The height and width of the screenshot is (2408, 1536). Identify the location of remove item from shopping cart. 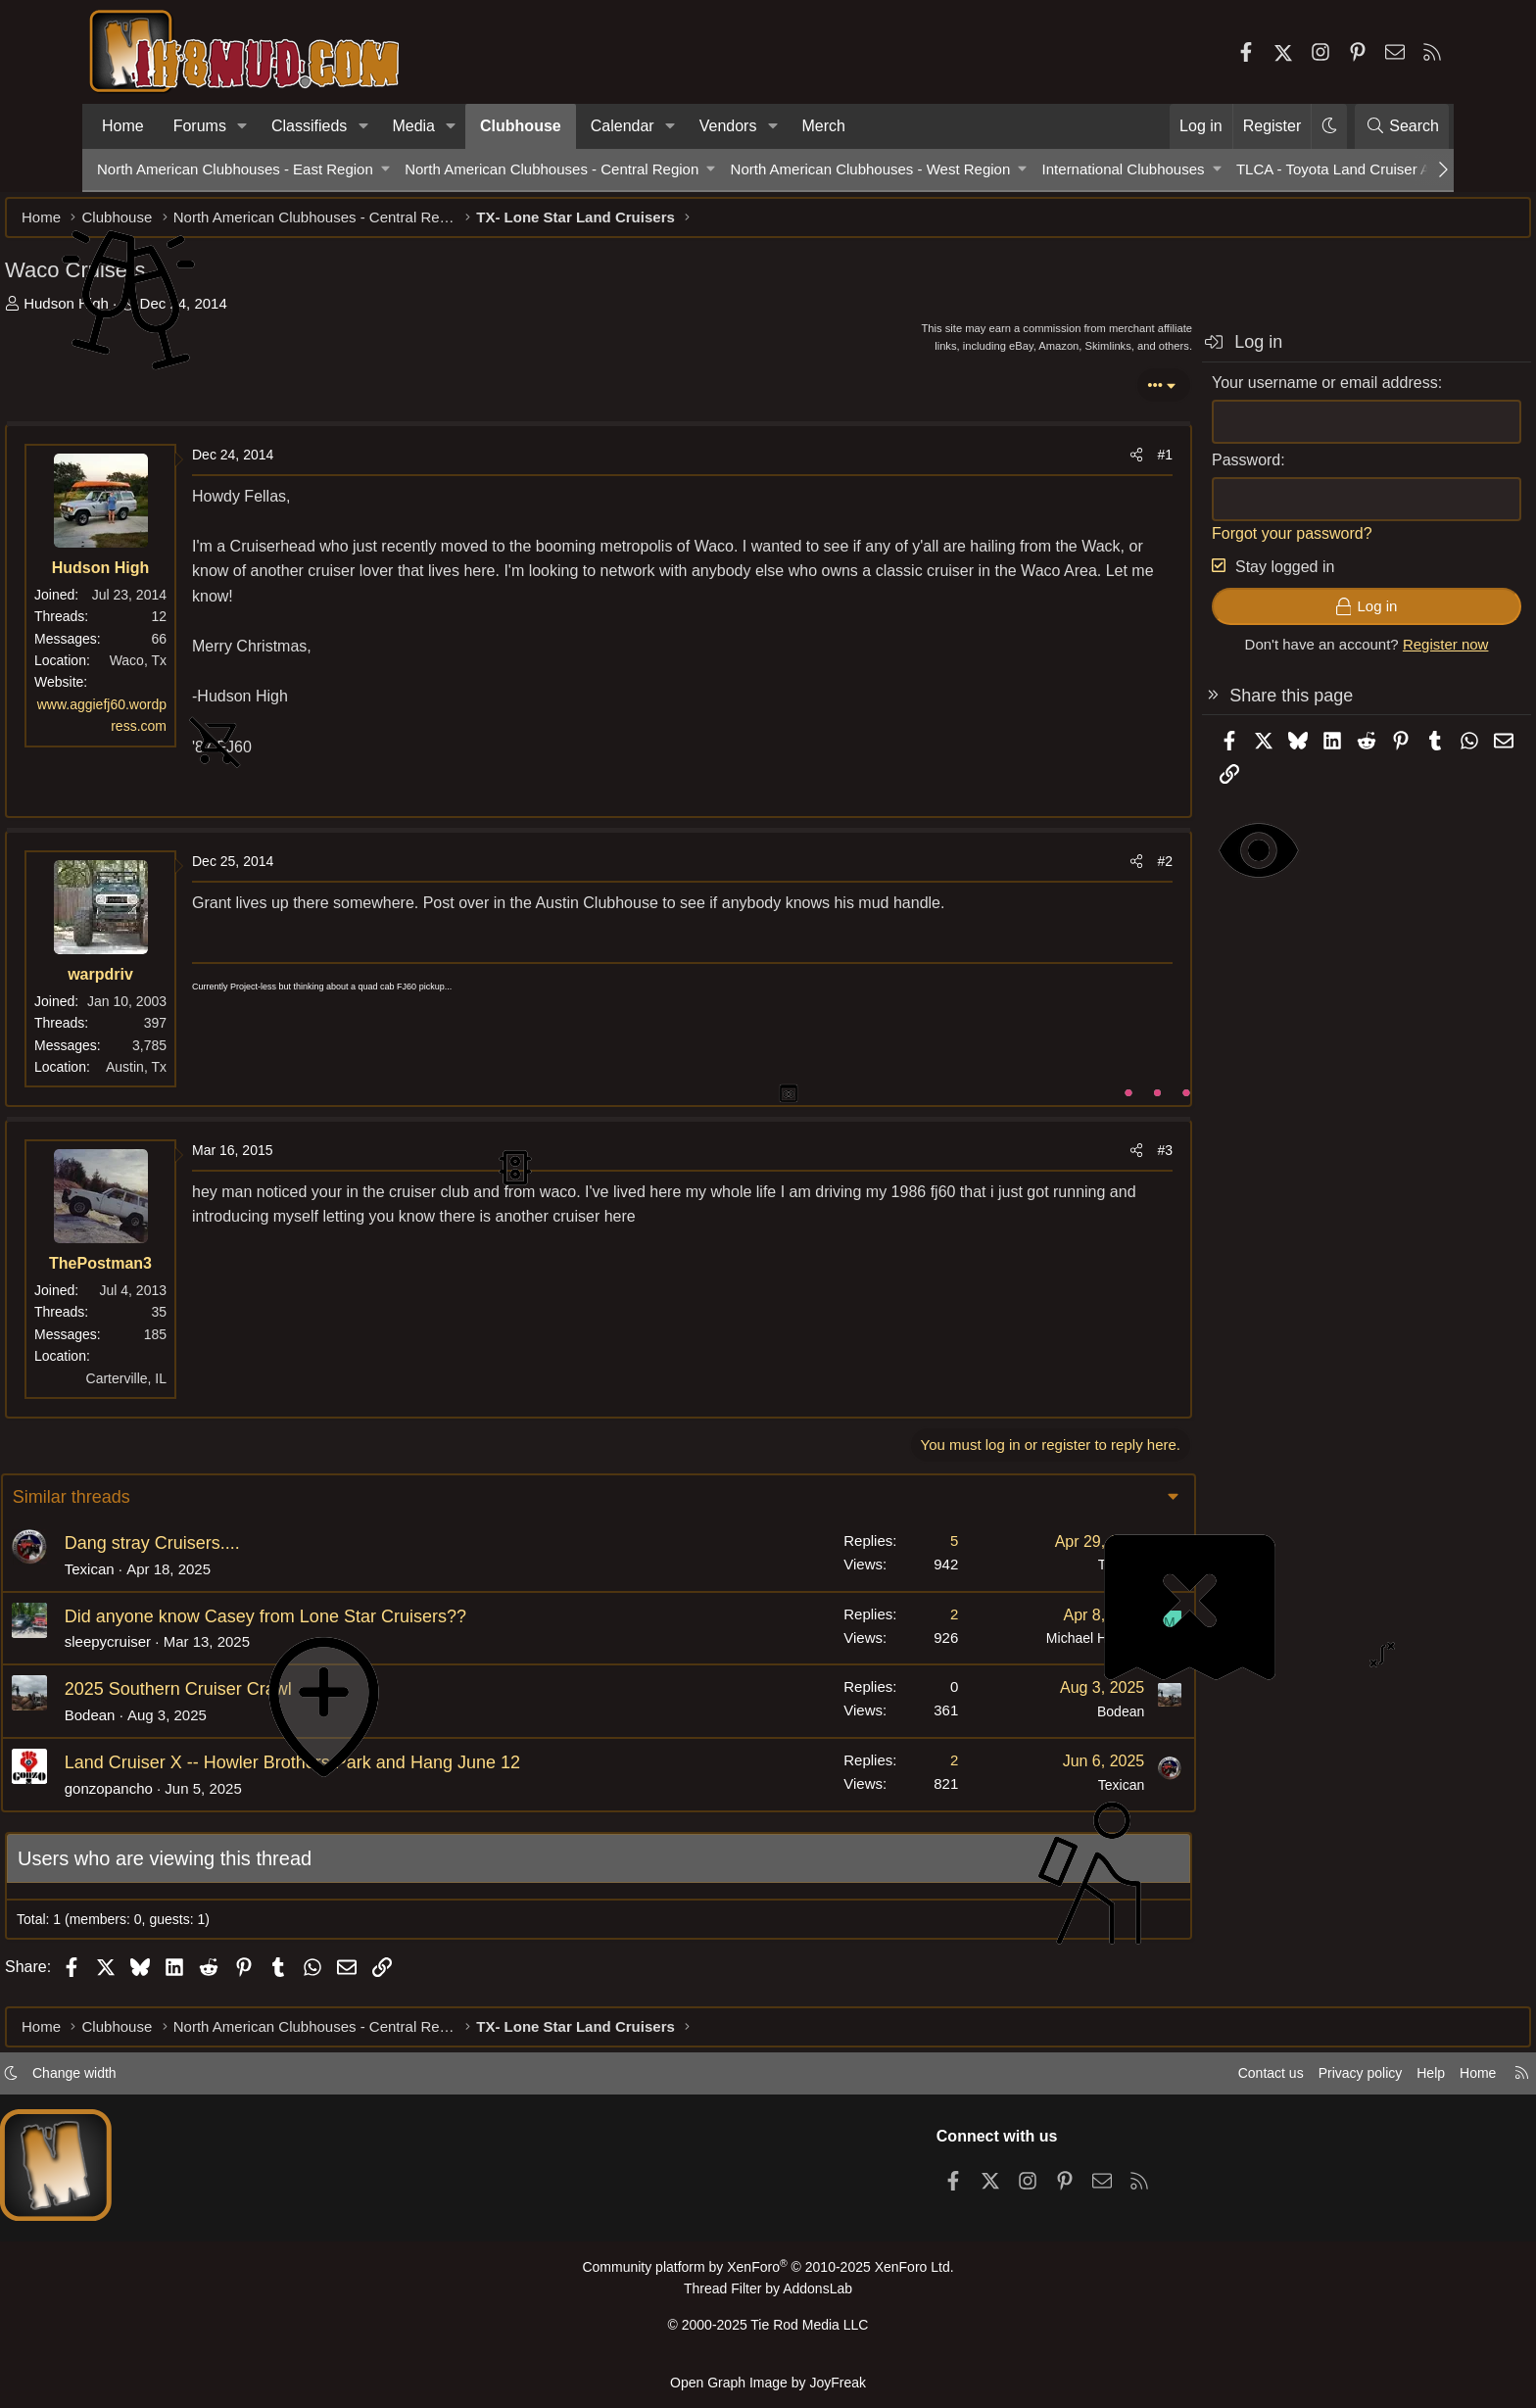
(216, 741).